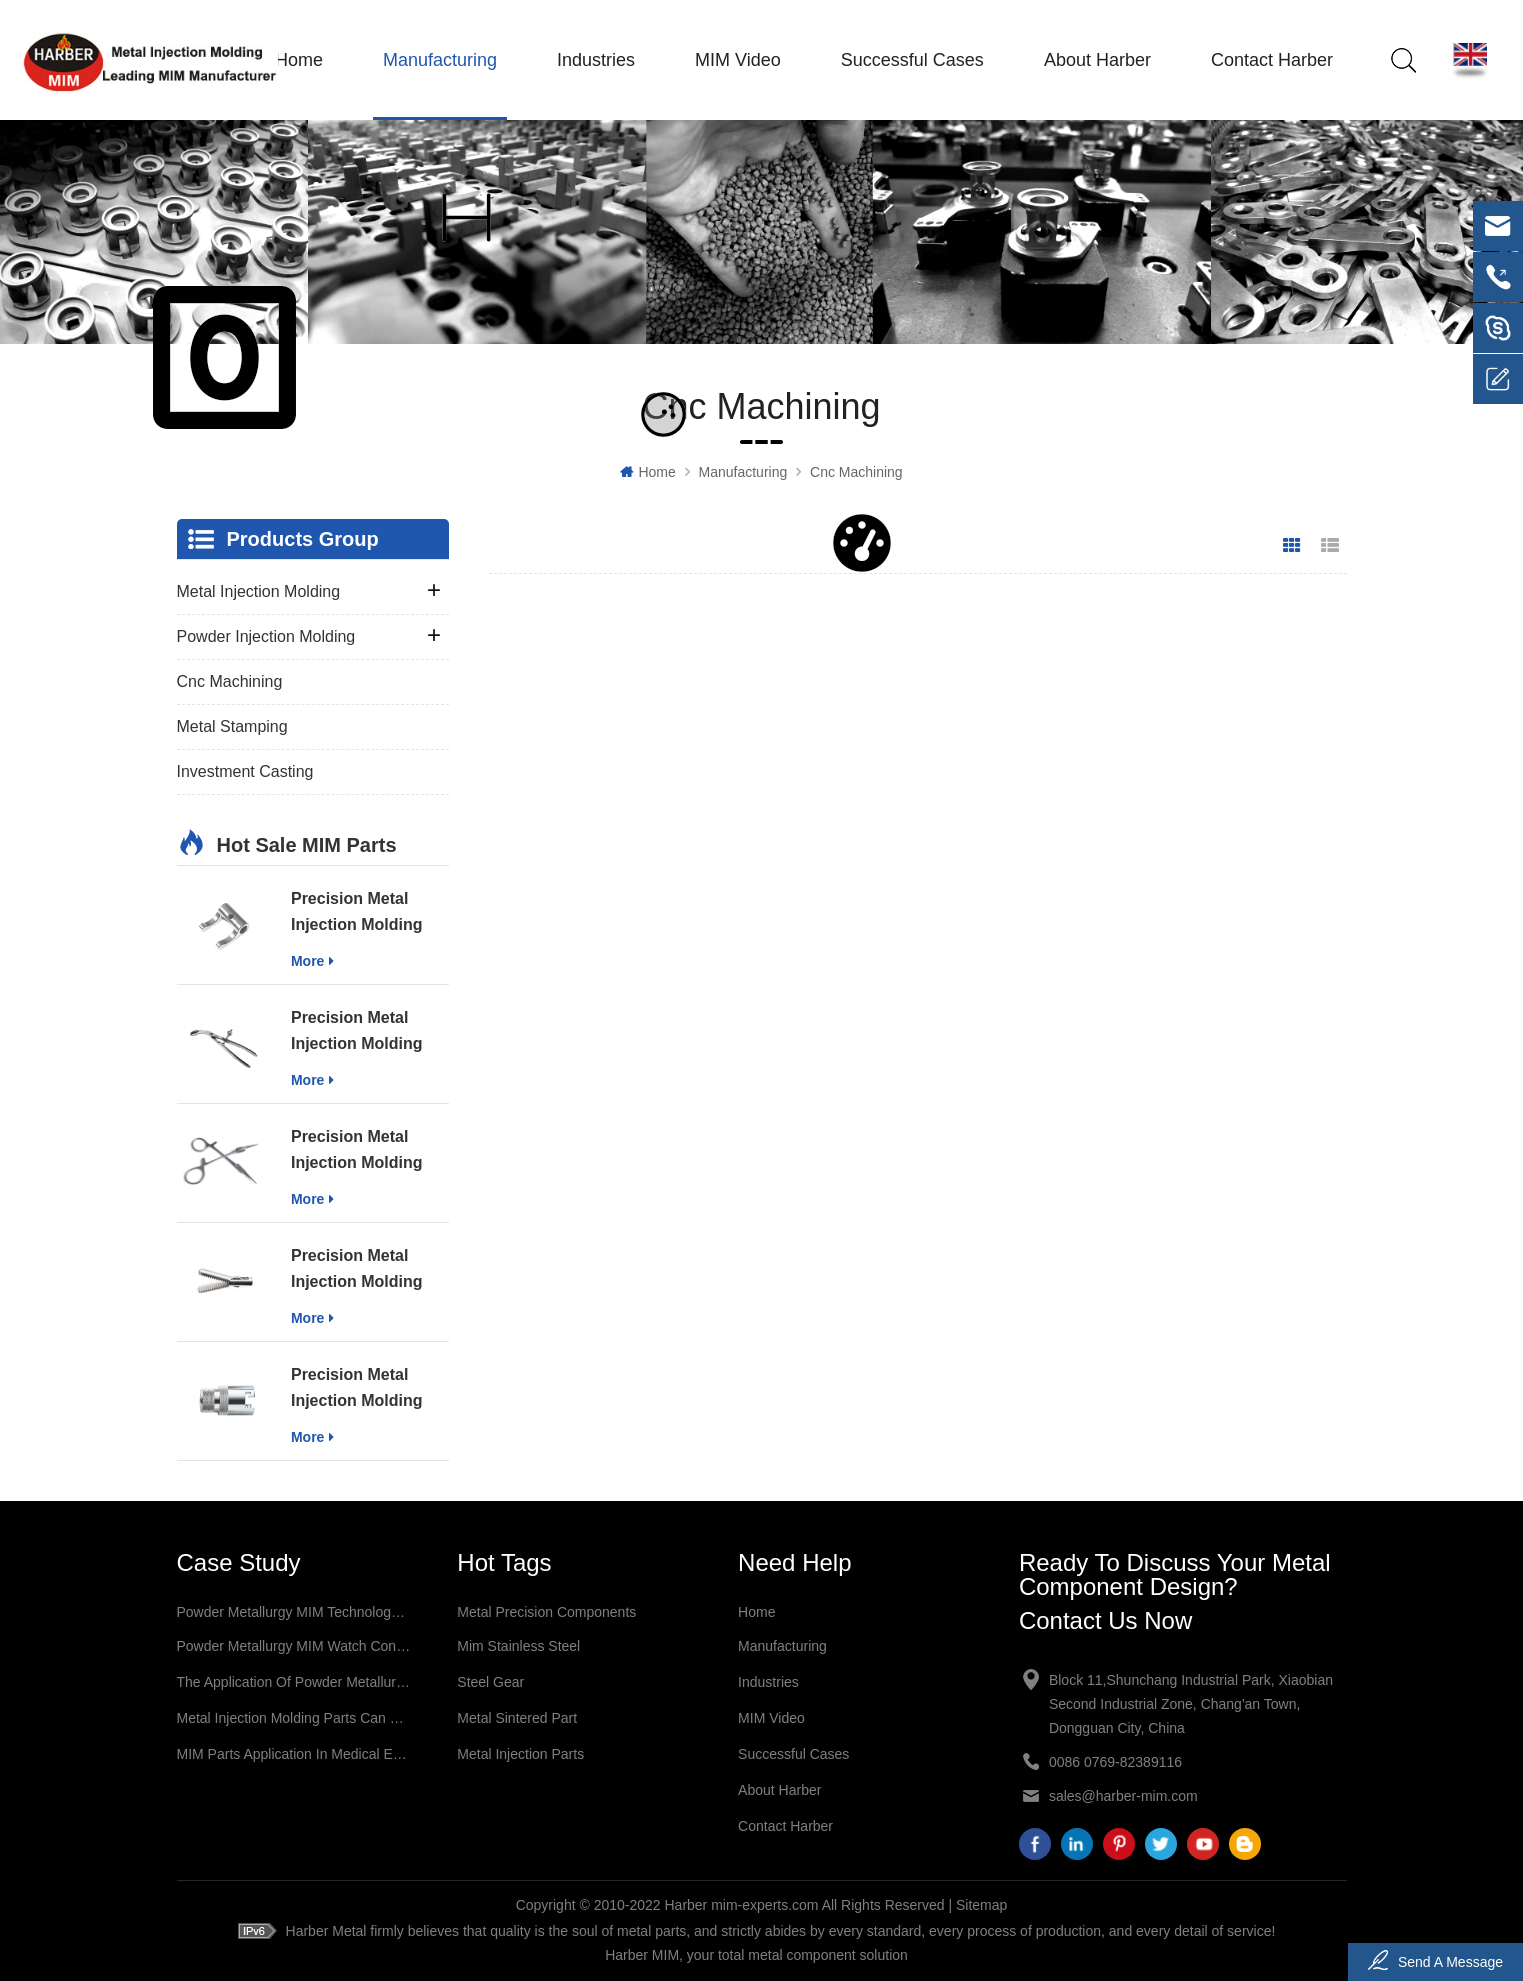 The height and width of the screenshot is (1981, 1523). What do you see at coordinates (862, 543) in the screenshot?
I see `view performance or speed metrics` at bounding box center [862, 543].